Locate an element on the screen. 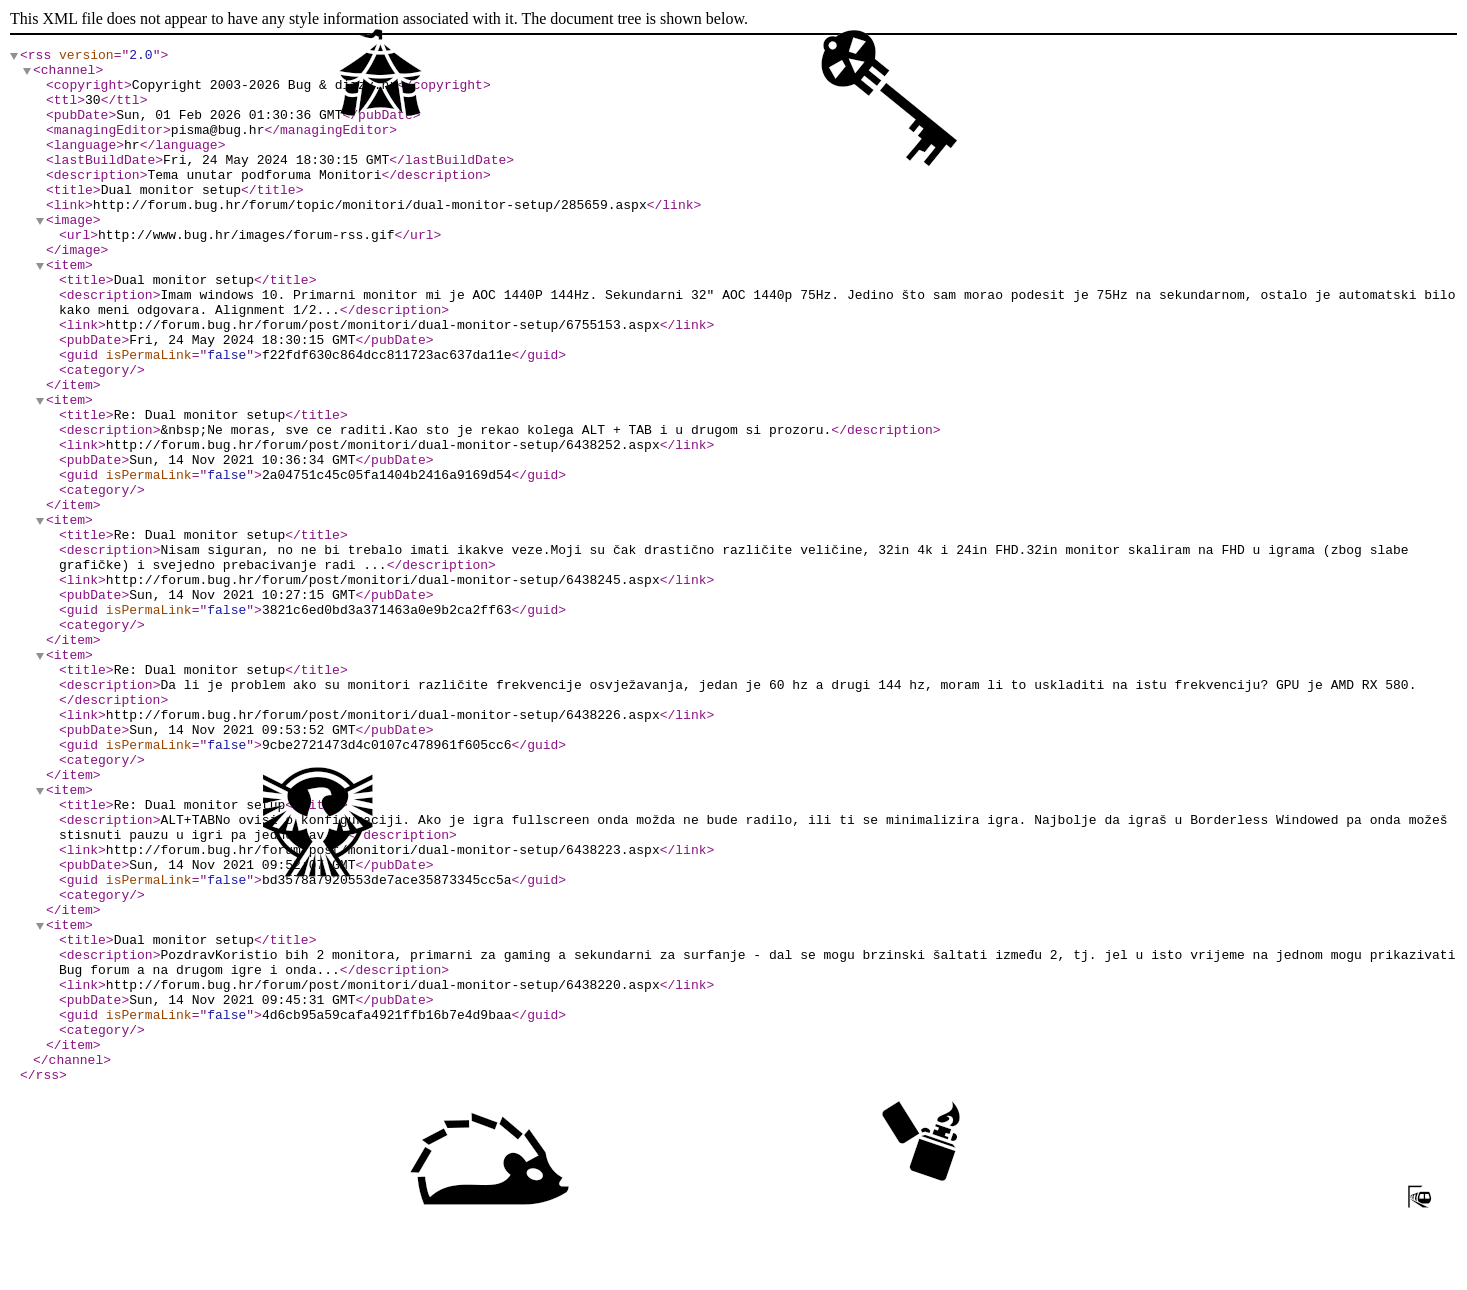  access master or admin permissions is located at coordinates (889, 98).